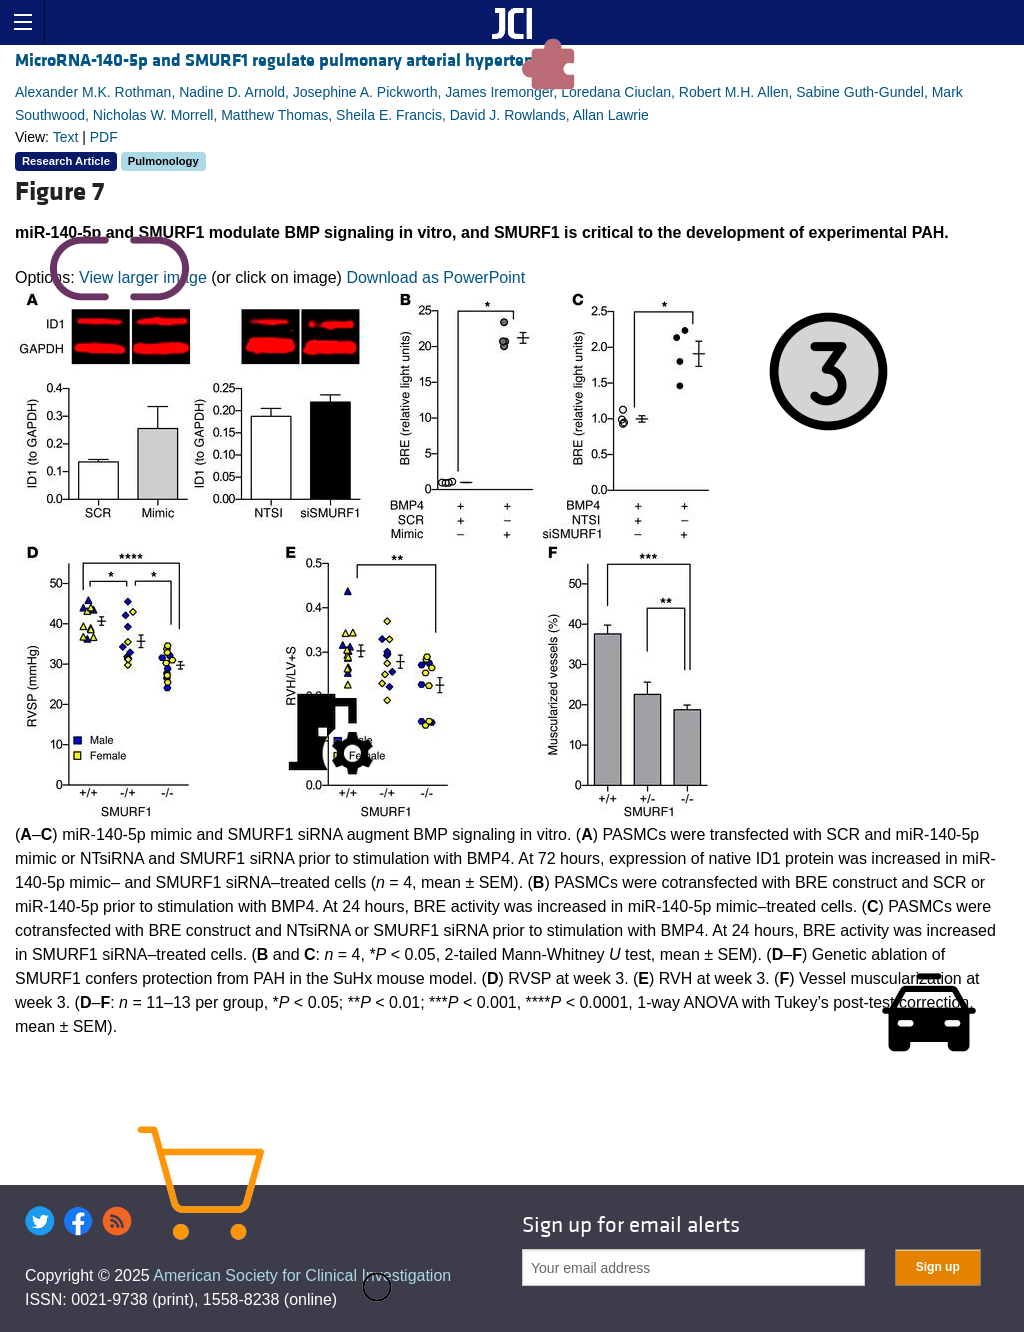 This screenshot has height=1332, width=1024. I want to click on indicates step three in a multi-step process, so click(828, 371).